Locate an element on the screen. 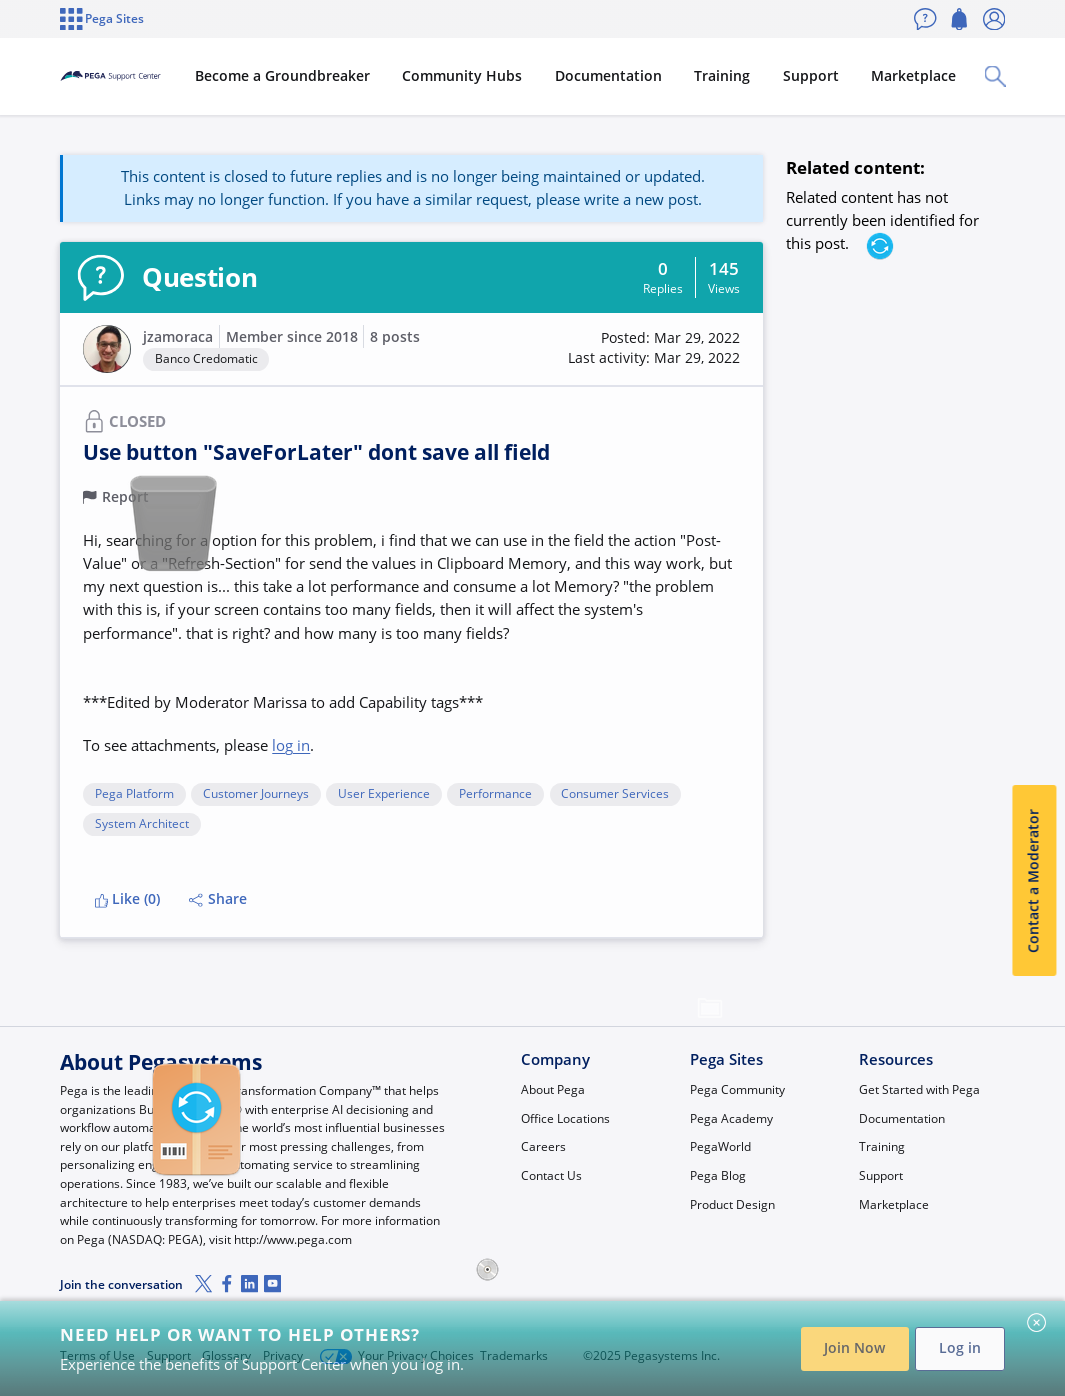  access your media library folder is located at coordinates (710, 1008).